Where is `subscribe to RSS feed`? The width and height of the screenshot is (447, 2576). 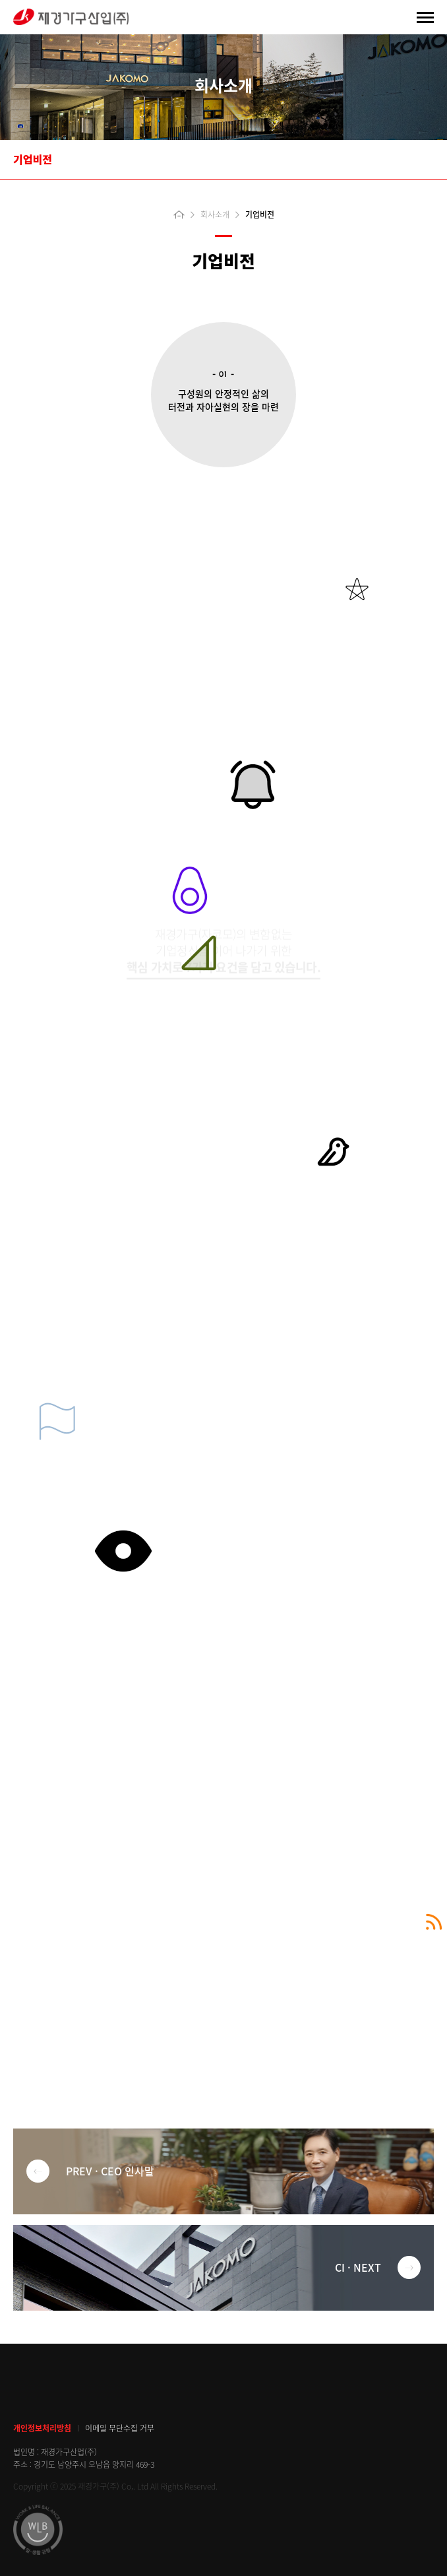 subscribe to RSS feed is located at coordinates (432, 1923).